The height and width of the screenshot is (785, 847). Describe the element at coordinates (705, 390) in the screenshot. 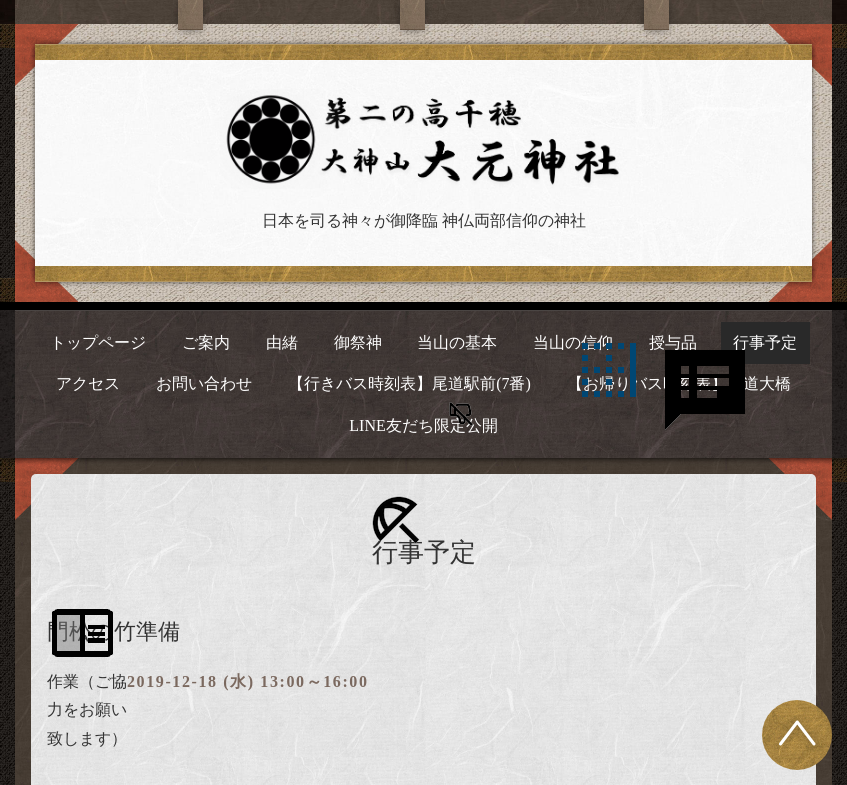

I see `view speaker notes or presentation notes` at that location.